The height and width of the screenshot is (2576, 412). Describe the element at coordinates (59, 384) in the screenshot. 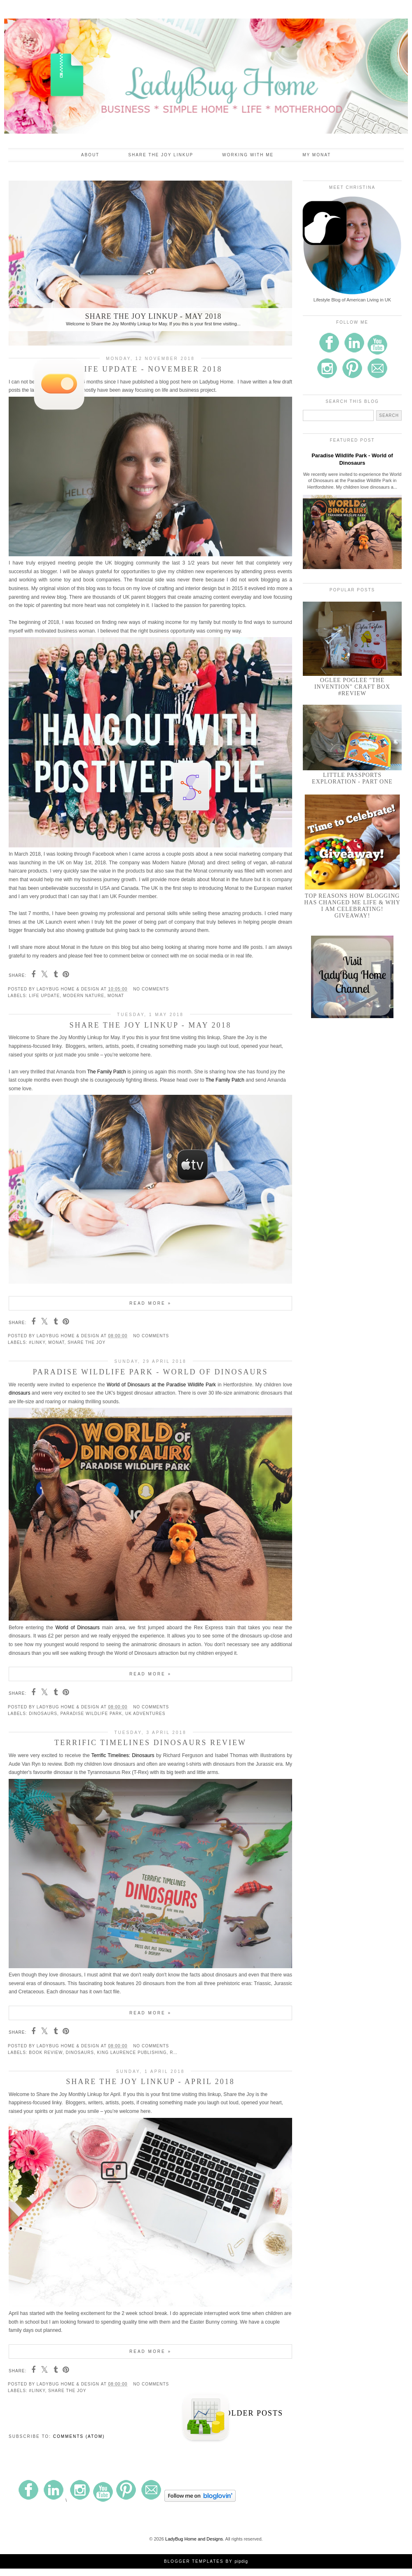

I see `open system control center settings` at that location.